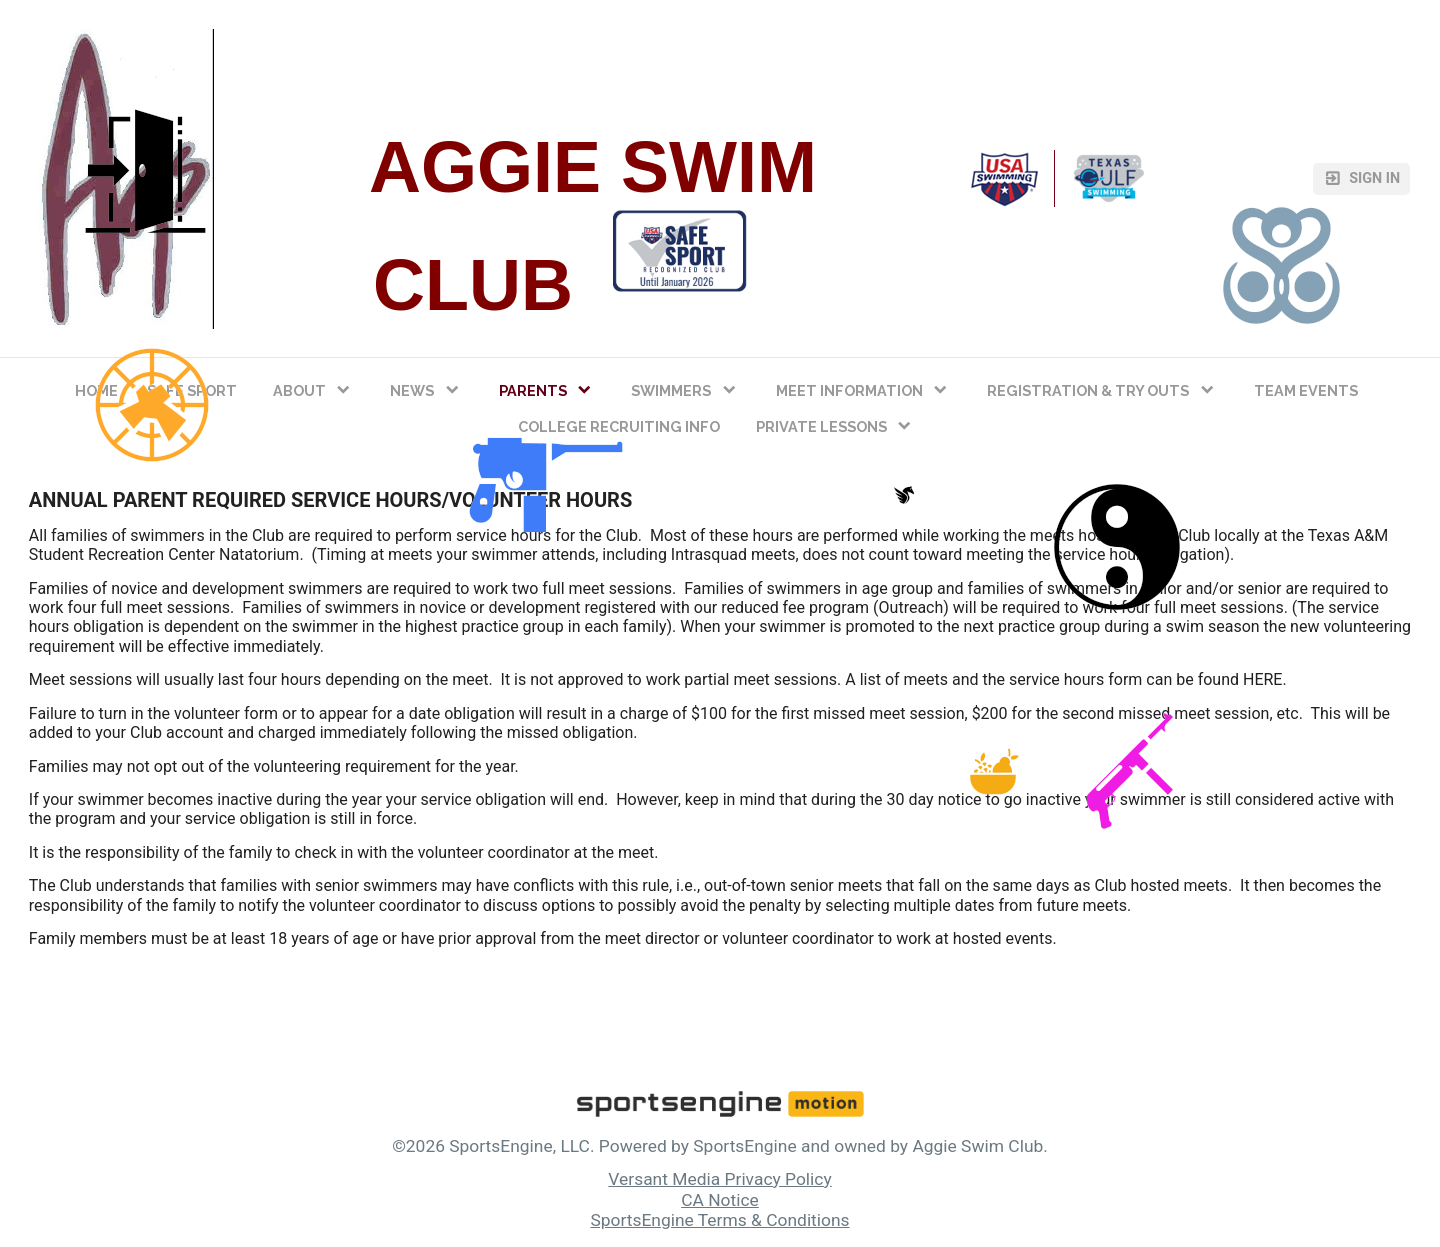  Describe the element at coordinates (145, 170) in the screenshot. I see `exit or log out of the current session` at that location.